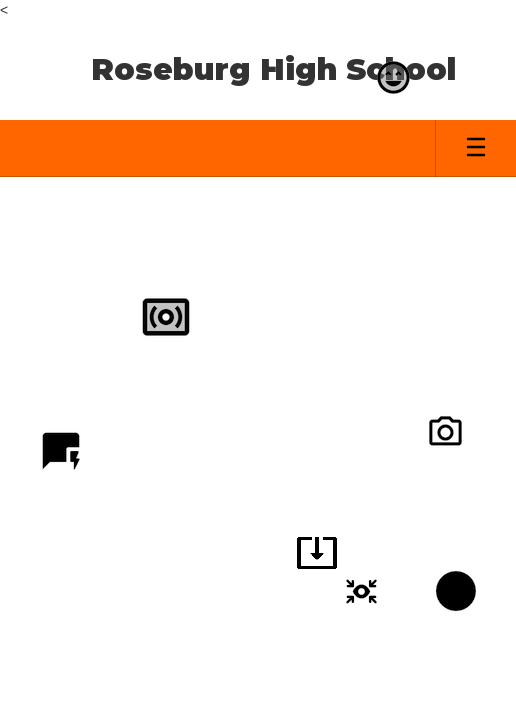 The height and width of the screenshot is (720, 516). What do you see at coordinates (61, 451) in the screenshot?
I see `send a quick reply to a message` at bounding box center [61, 451].